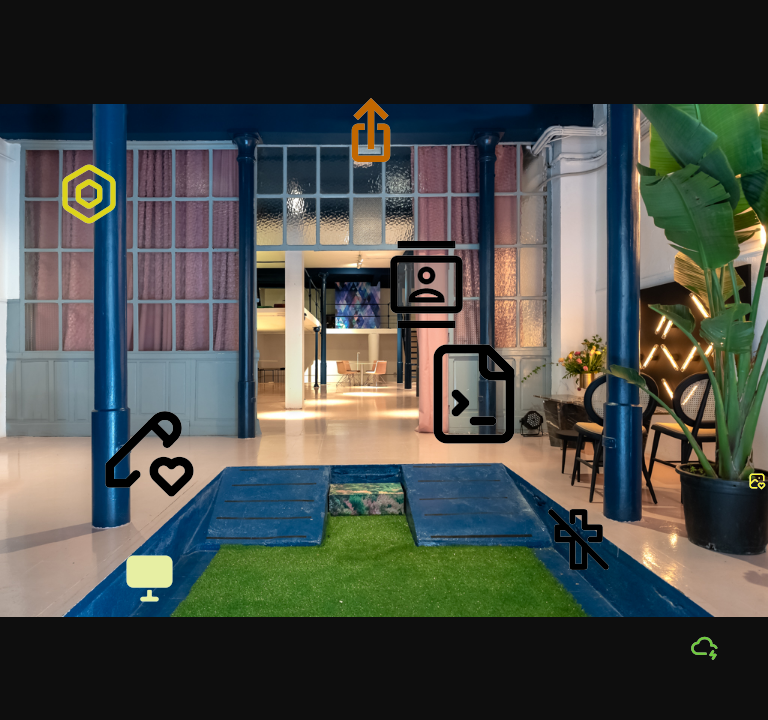 The height and width of the screenshot is (720, 768). Describe the element at coordinates (474, 394) in the screenshot. I see `open terminal or command line file` at that location.